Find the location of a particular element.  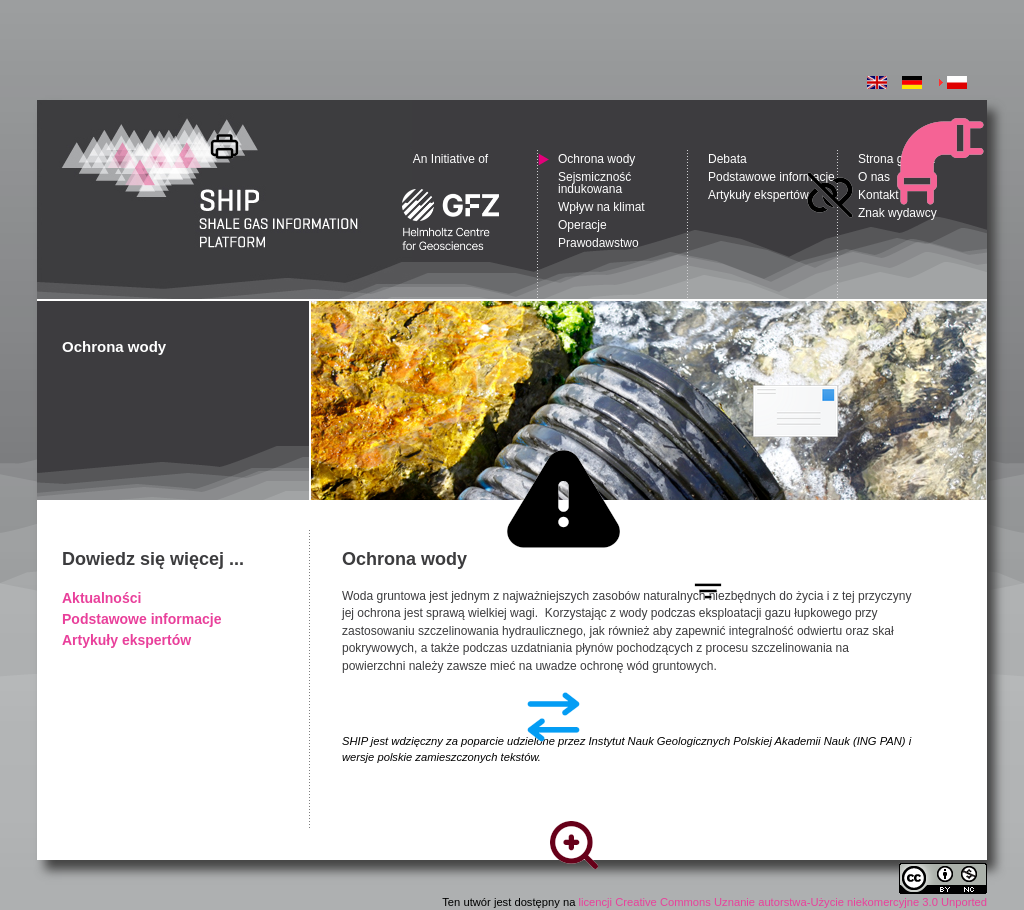

zoom in on content is located at coordinates (574, 845).